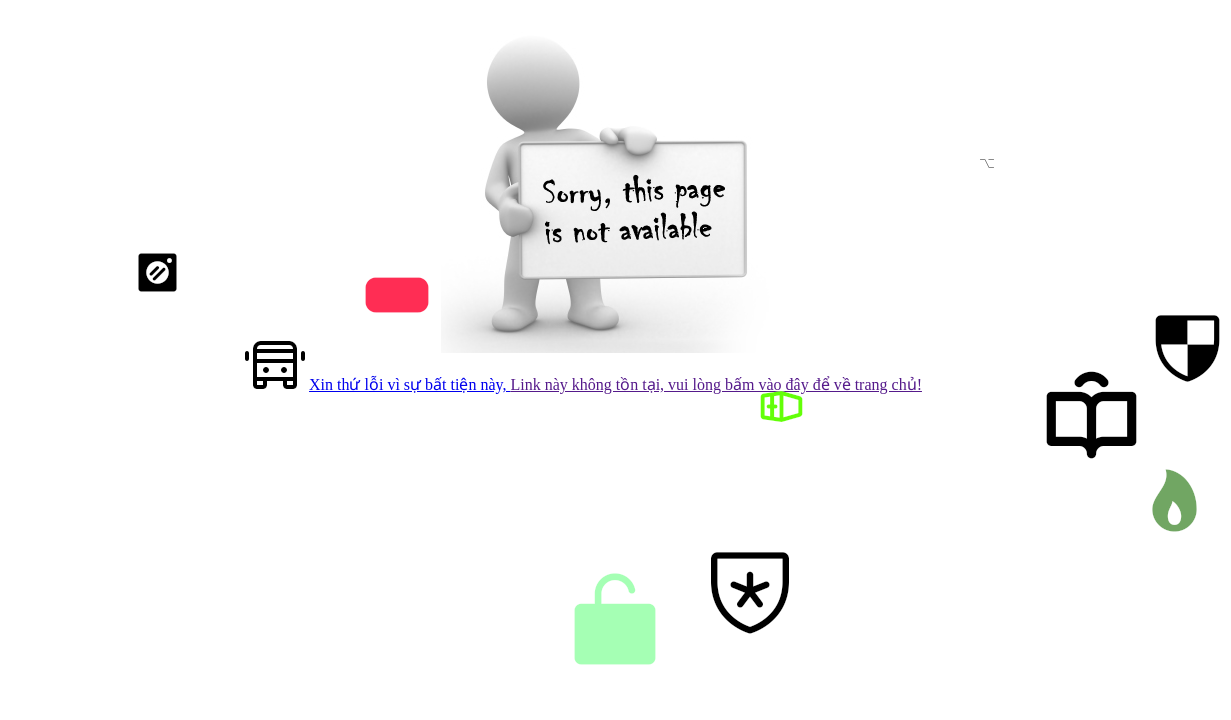 Image resolution: width=1231 pixels, height=720 pixels. Describe the element at coordinates (1091, 413) in the screenshot. I see `access your contacts or address book` at that location.